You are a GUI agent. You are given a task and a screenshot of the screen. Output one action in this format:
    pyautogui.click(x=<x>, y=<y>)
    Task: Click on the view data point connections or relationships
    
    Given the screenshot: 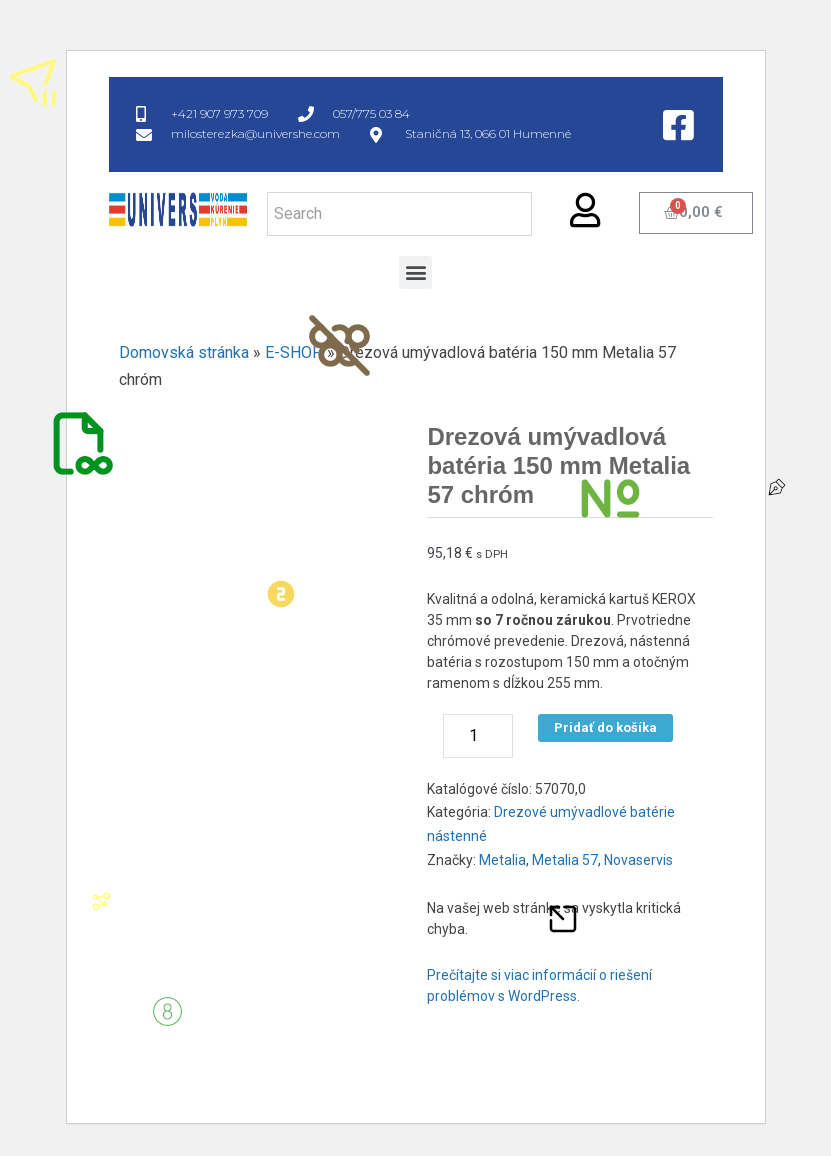 What is the action you would take?
    pyautogui.click(x=101, y=901)
    